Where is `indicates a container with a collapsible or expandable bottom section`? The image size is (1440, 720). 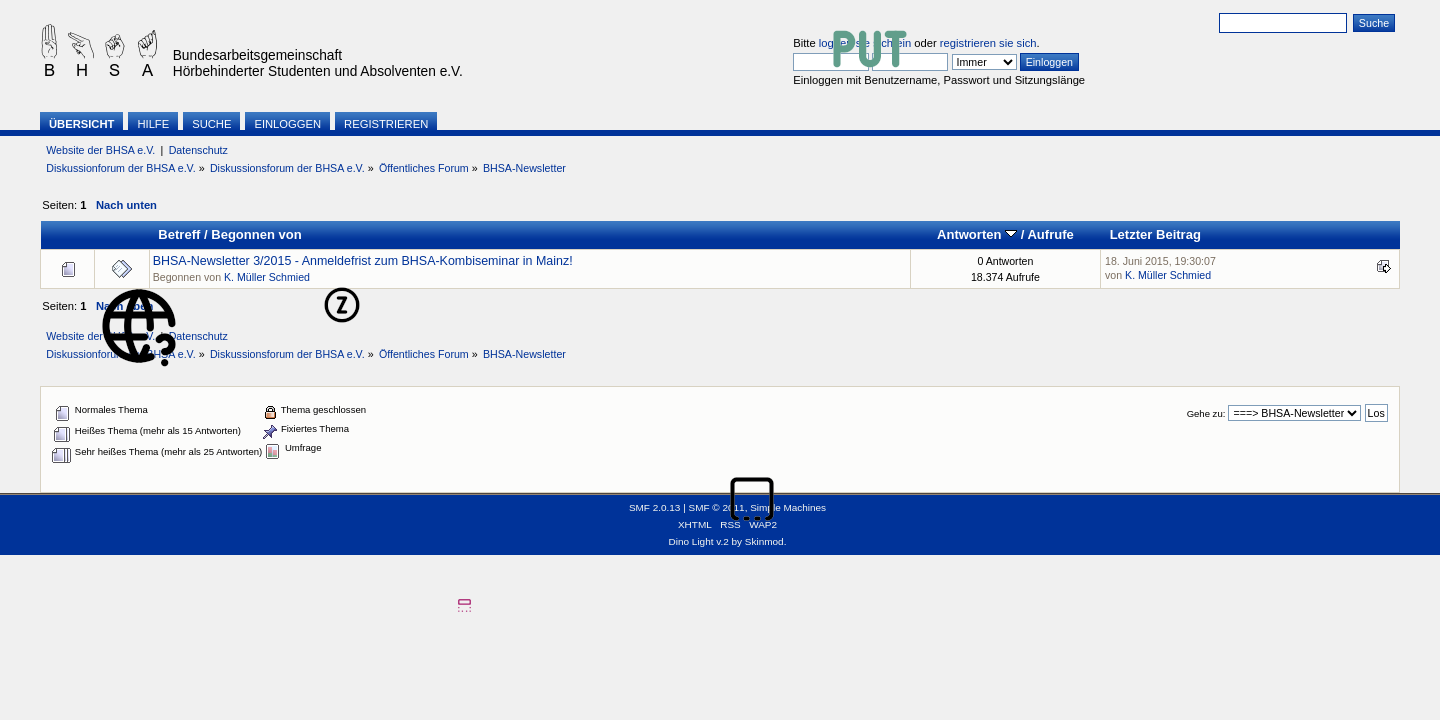
indicates a container with a collapsible or expandable bottom section is located at coordinates (752, 499).